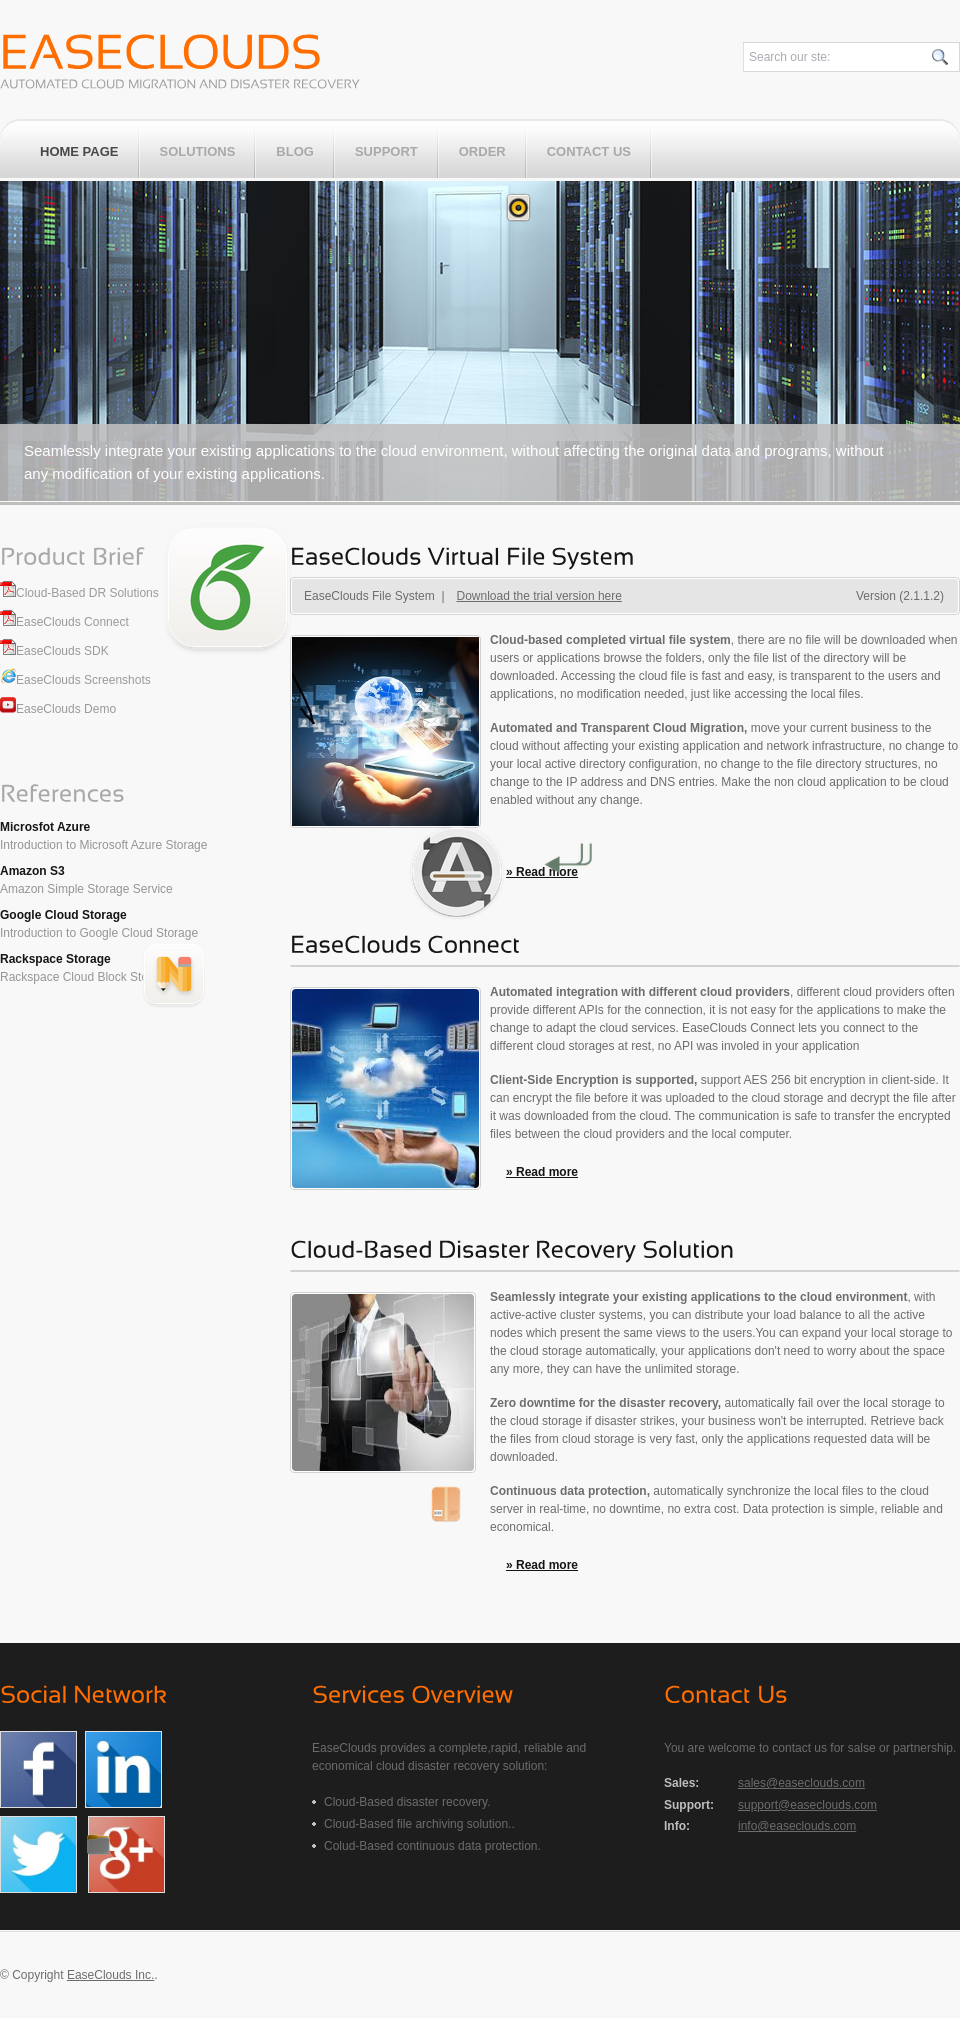  Describe the element at coordinates (227, 587) in the screenshot. I see `open overleaf document editor` at that location.